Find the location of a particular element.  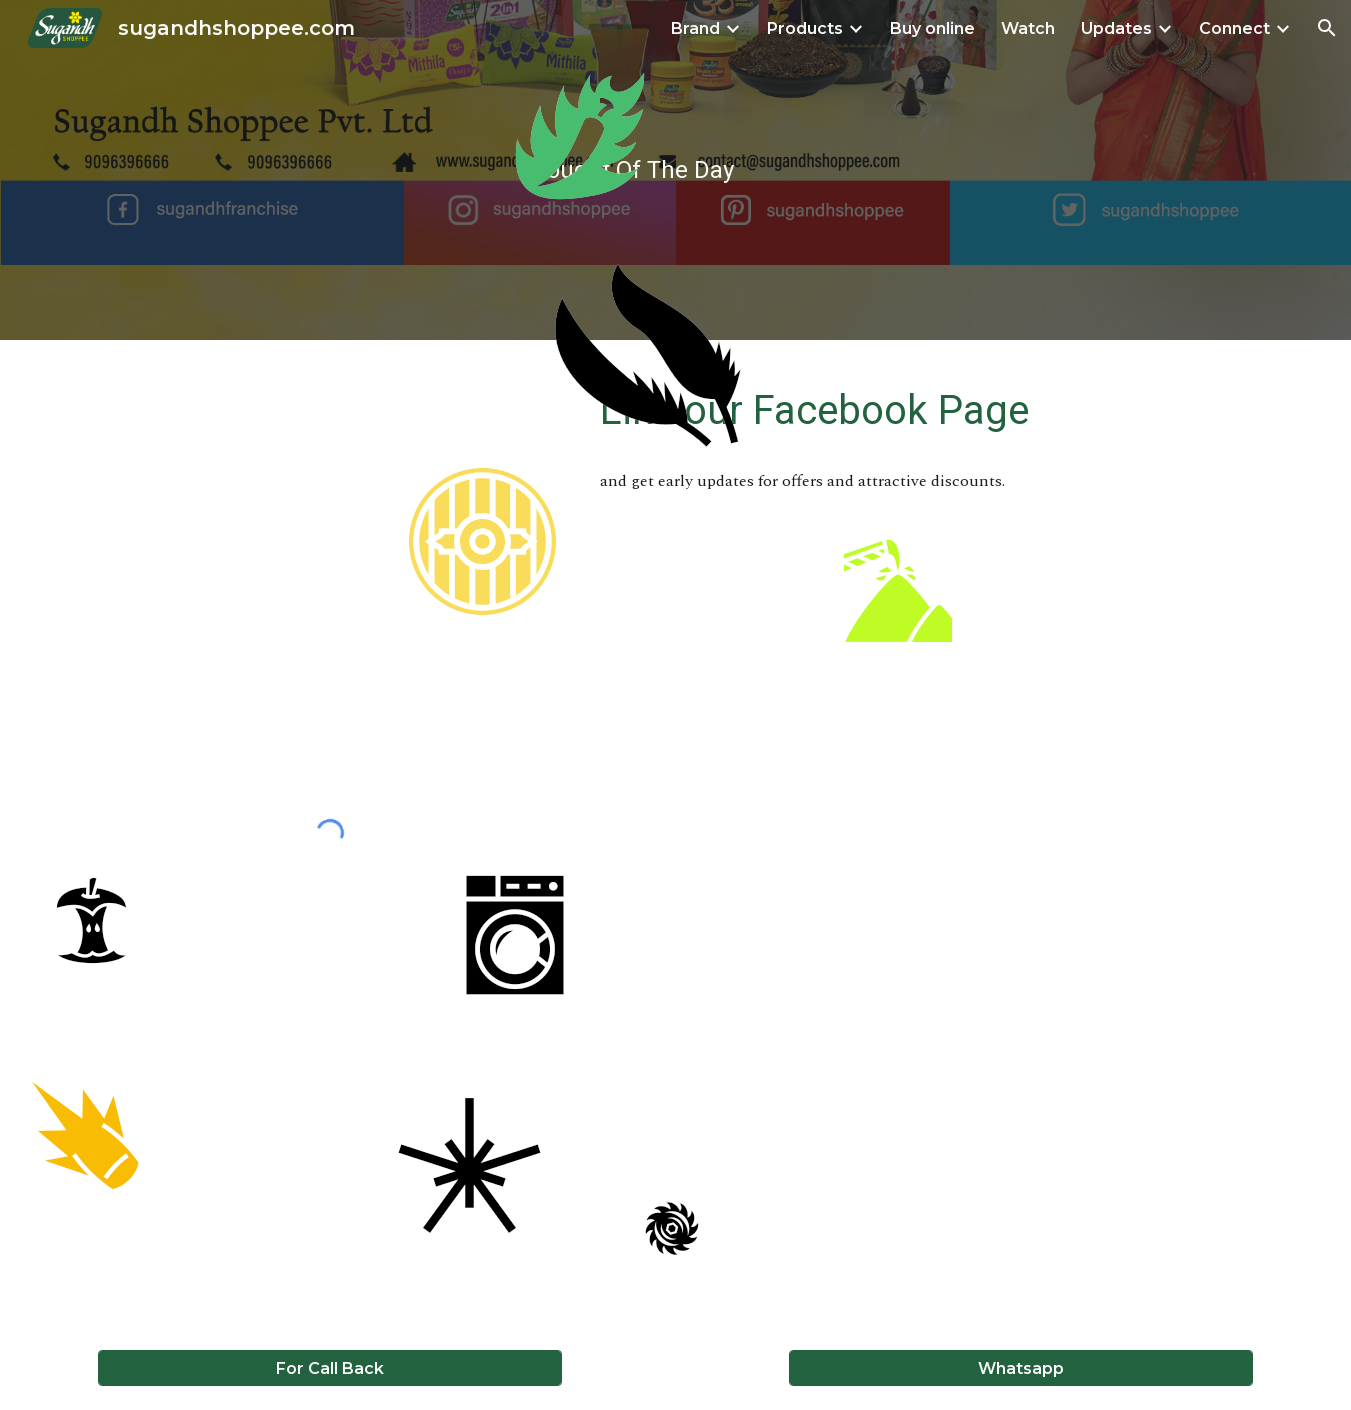

select pimiento or pepper ingredient is located at coordinates (580, 136).